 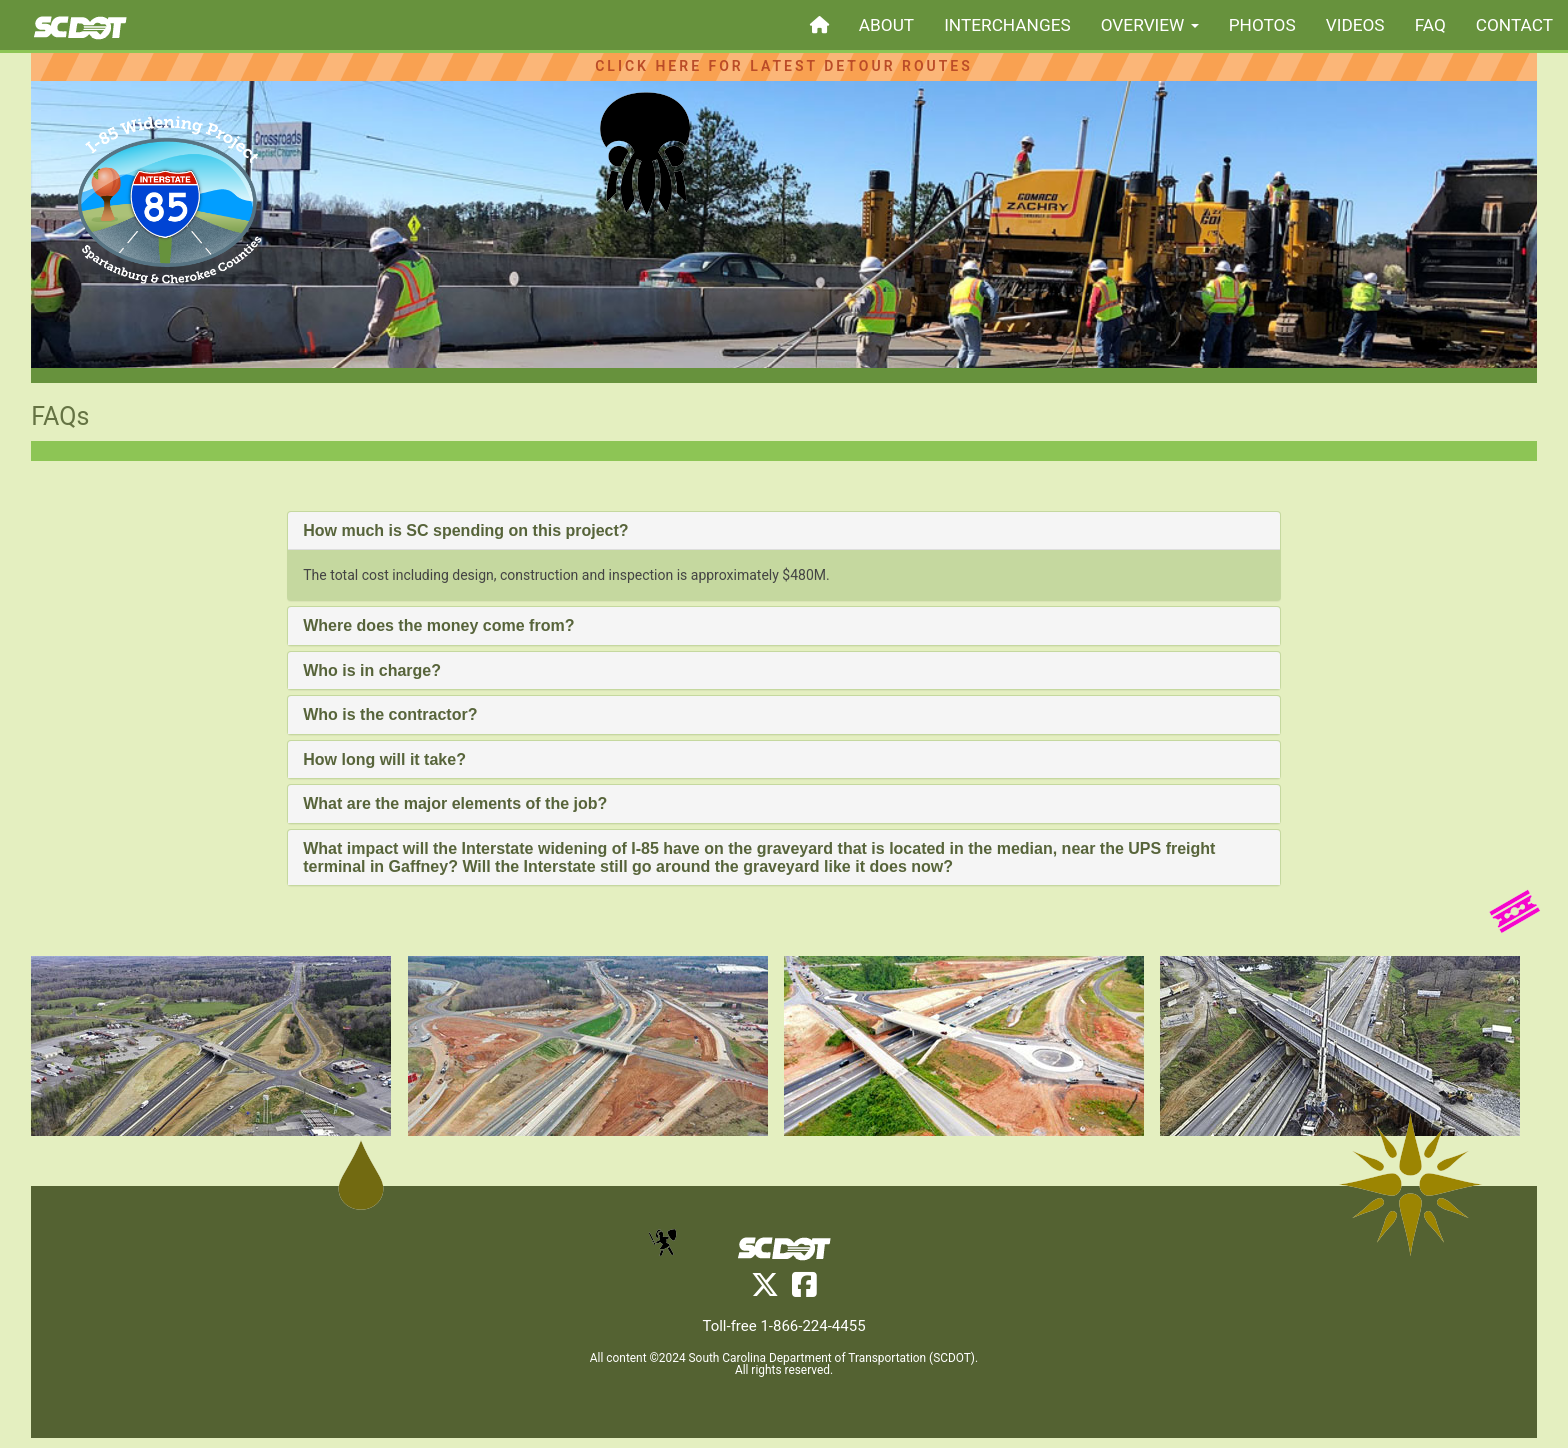 What do you see at coordinates (1514, 911) in the screenshot?
I see `razor blade tool or cutting implement` at bounding box center [1514, 911].